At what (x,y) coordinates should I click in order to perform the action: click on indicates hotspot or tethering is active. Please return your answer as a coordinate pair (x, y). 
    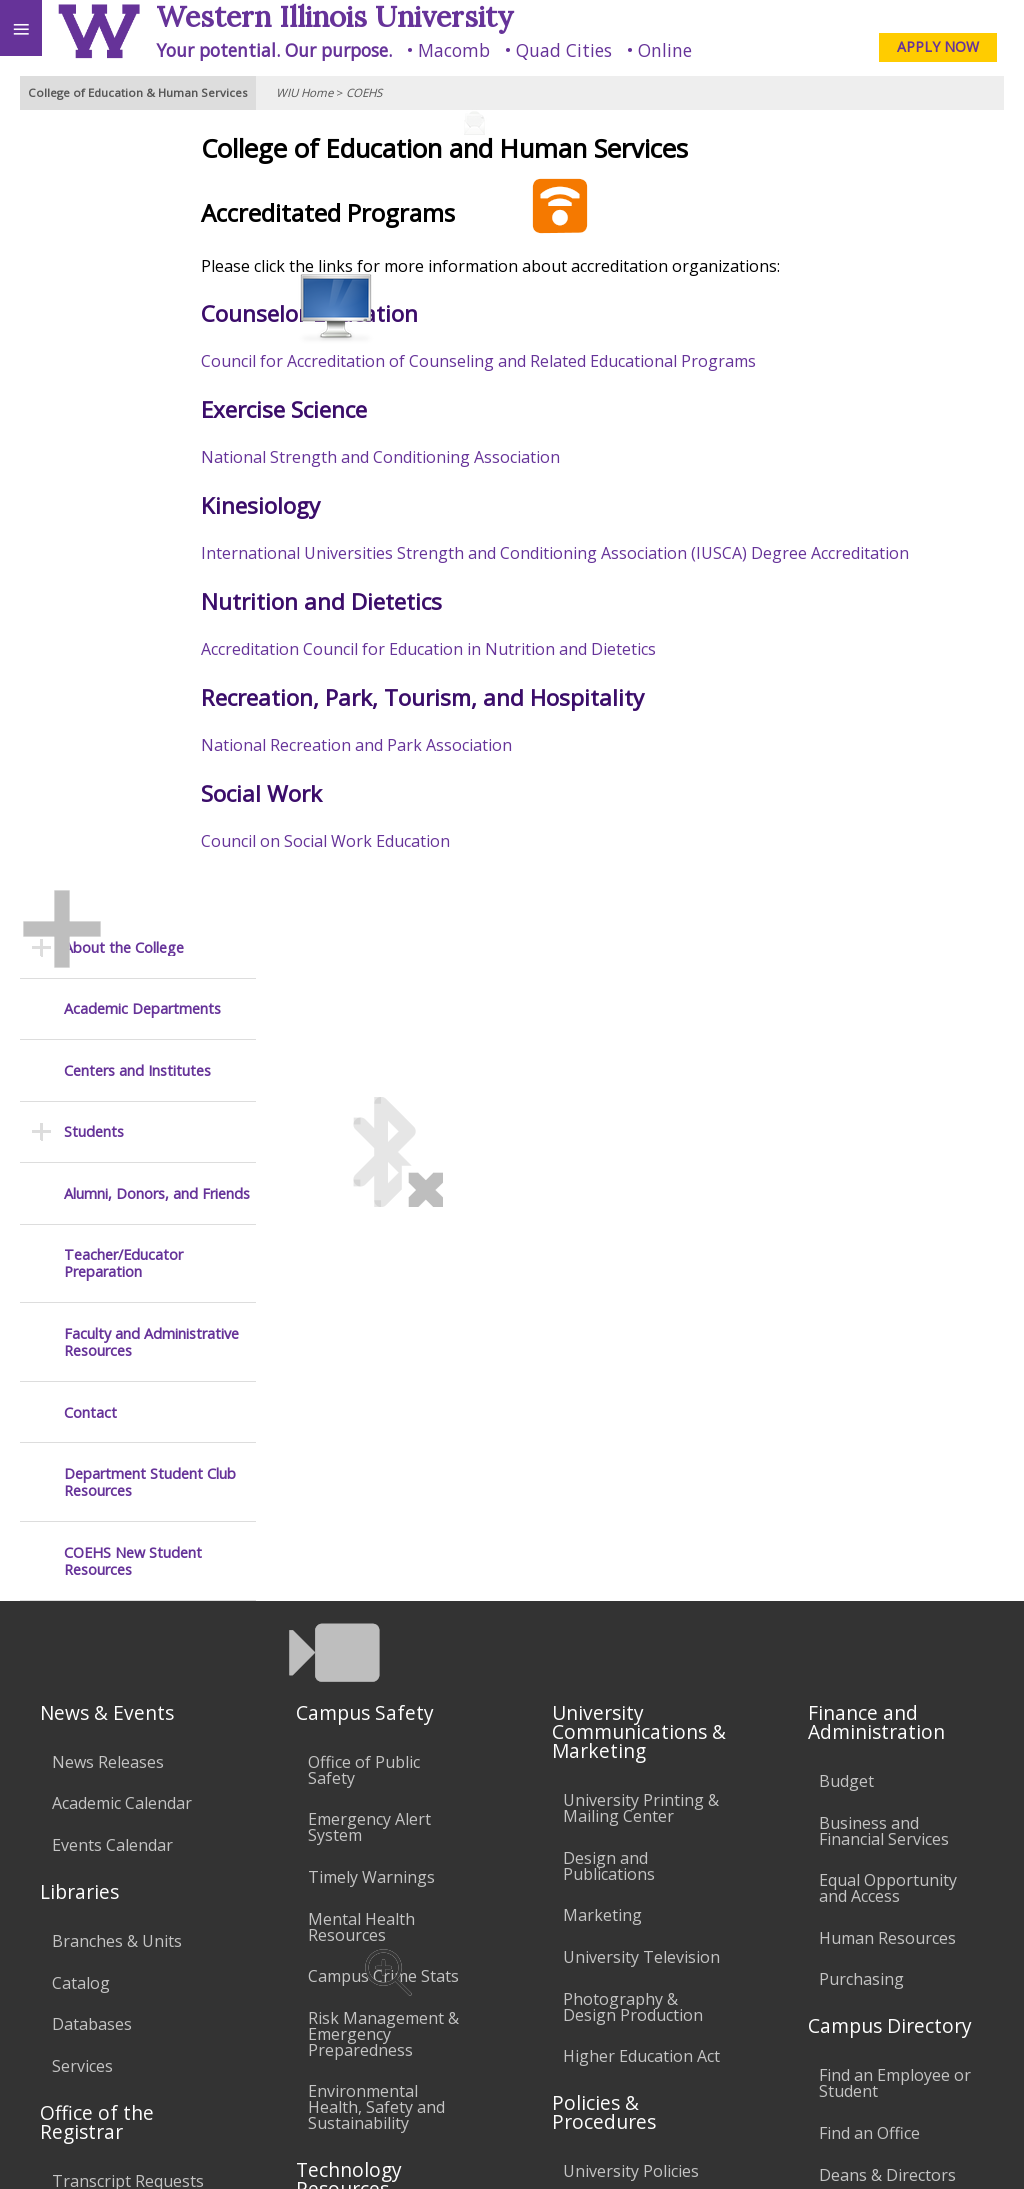
    Looking at the image, I should click on (560, 206).